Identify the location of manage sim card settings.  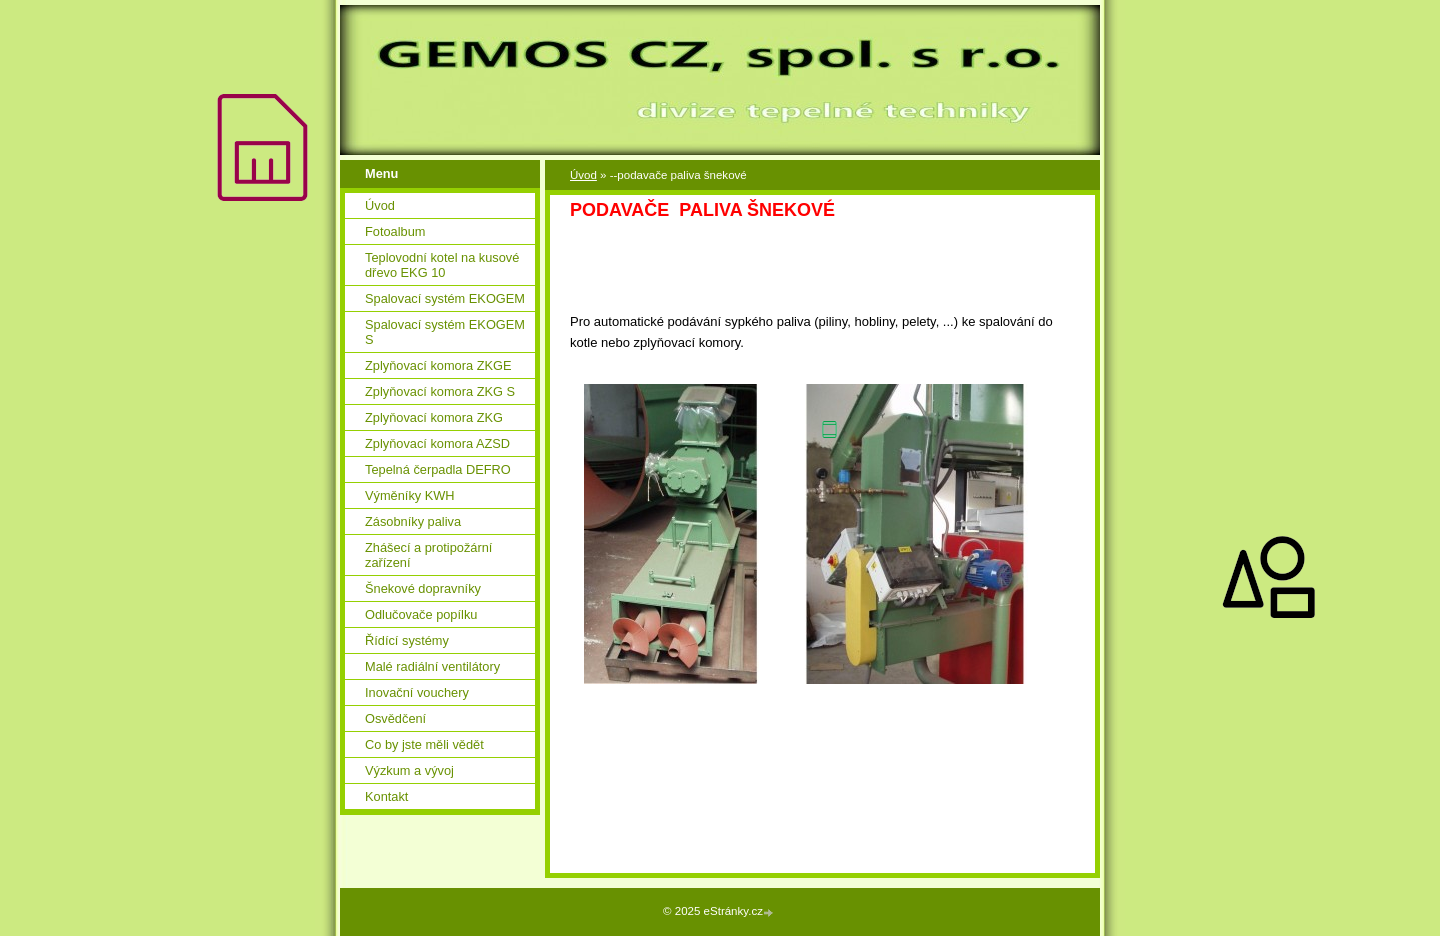
(262, 147).